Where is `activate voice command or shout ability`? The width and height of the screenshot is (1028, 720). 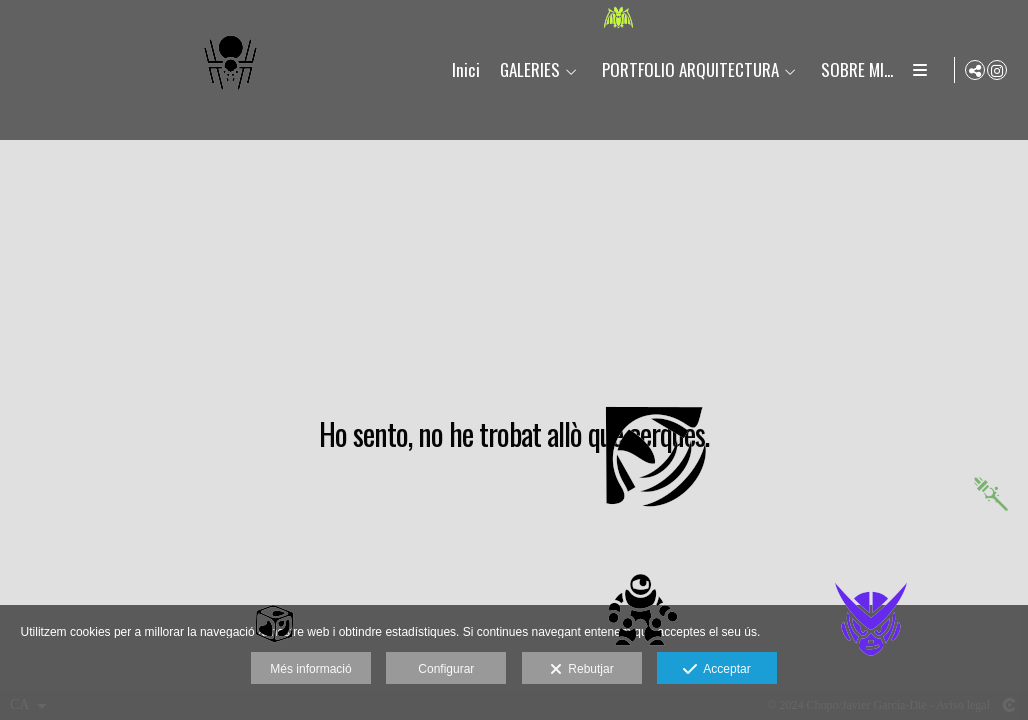 activate voice command or shout ability is located at coordinates (656, 457).